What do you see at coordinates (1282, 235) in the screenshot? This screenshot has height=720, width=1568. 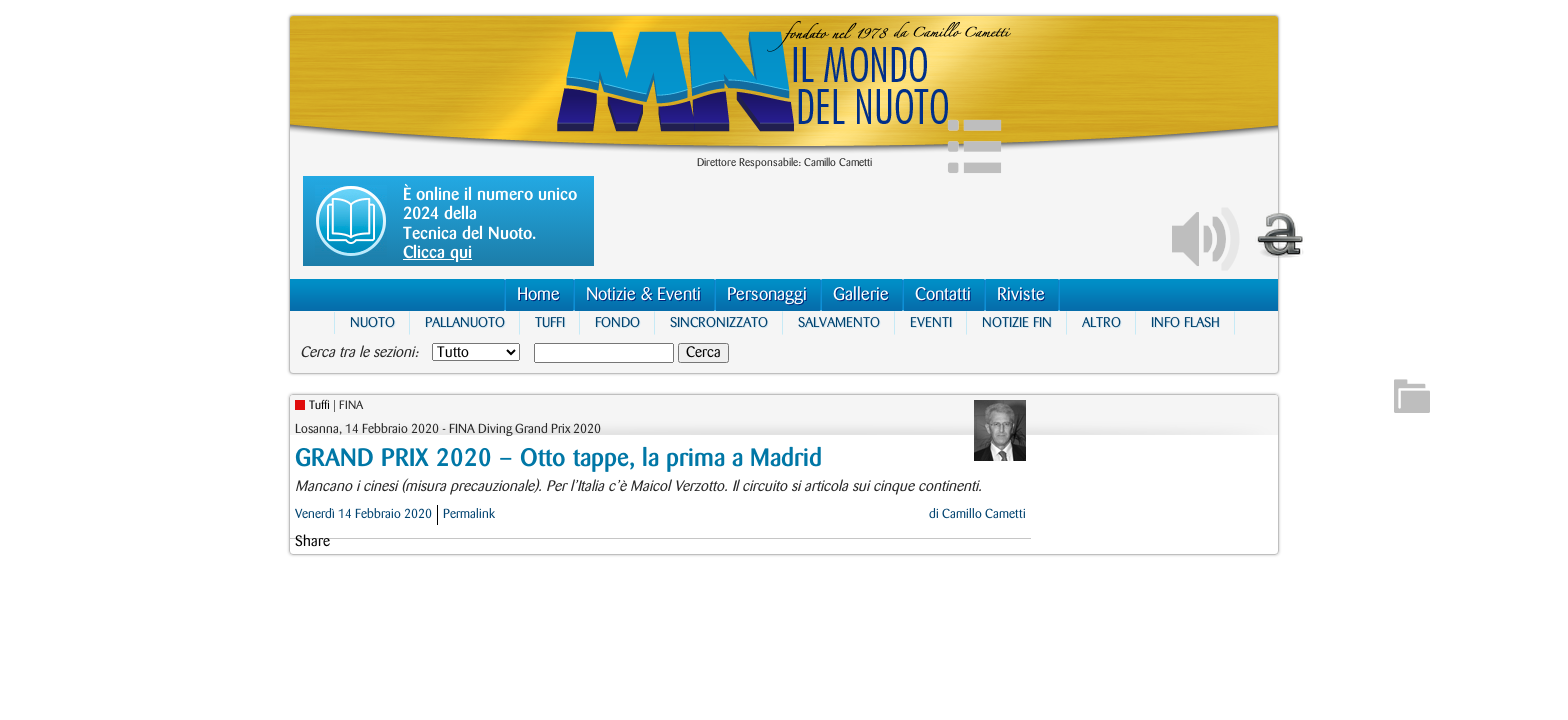 I see `apply strikethrough formatting to selected text` at bounding box center [1282, 235].